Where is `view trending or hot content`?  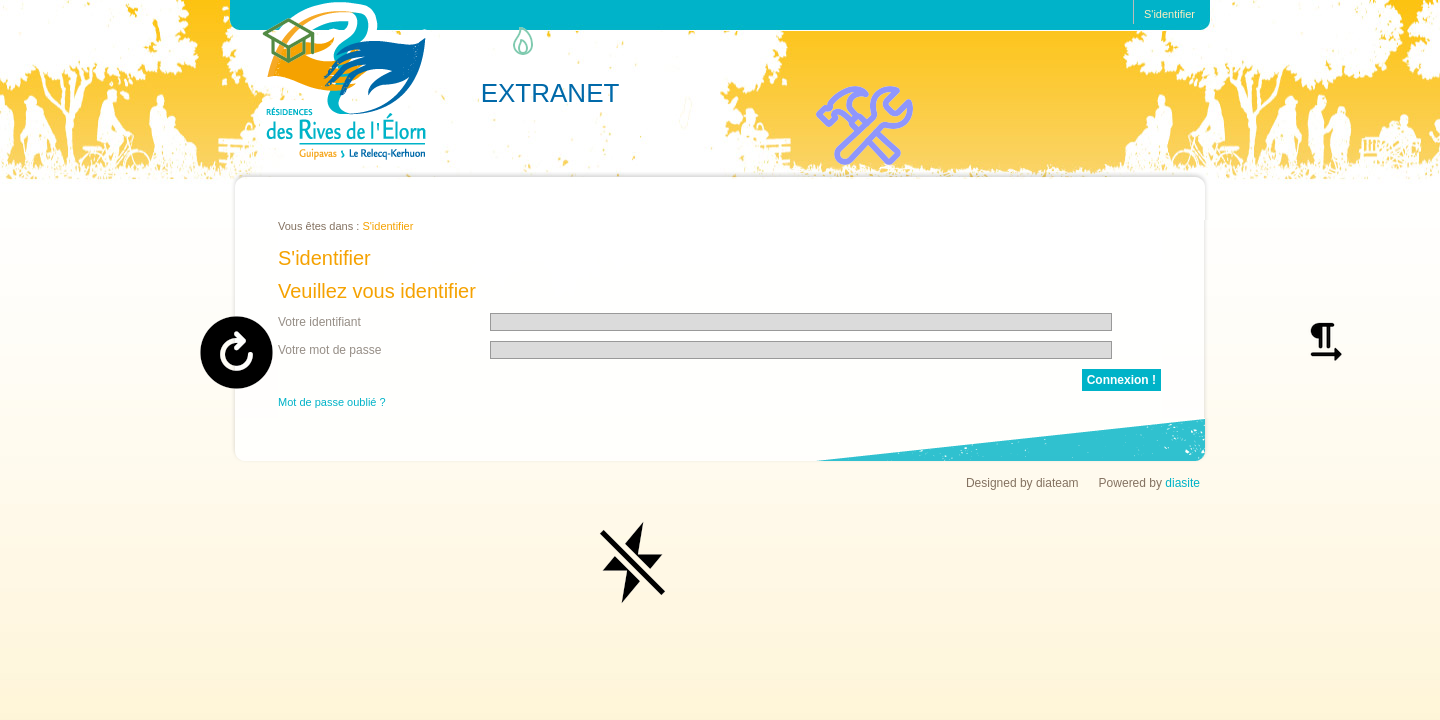
view trending or hot content is located at coordinates (523, 41).